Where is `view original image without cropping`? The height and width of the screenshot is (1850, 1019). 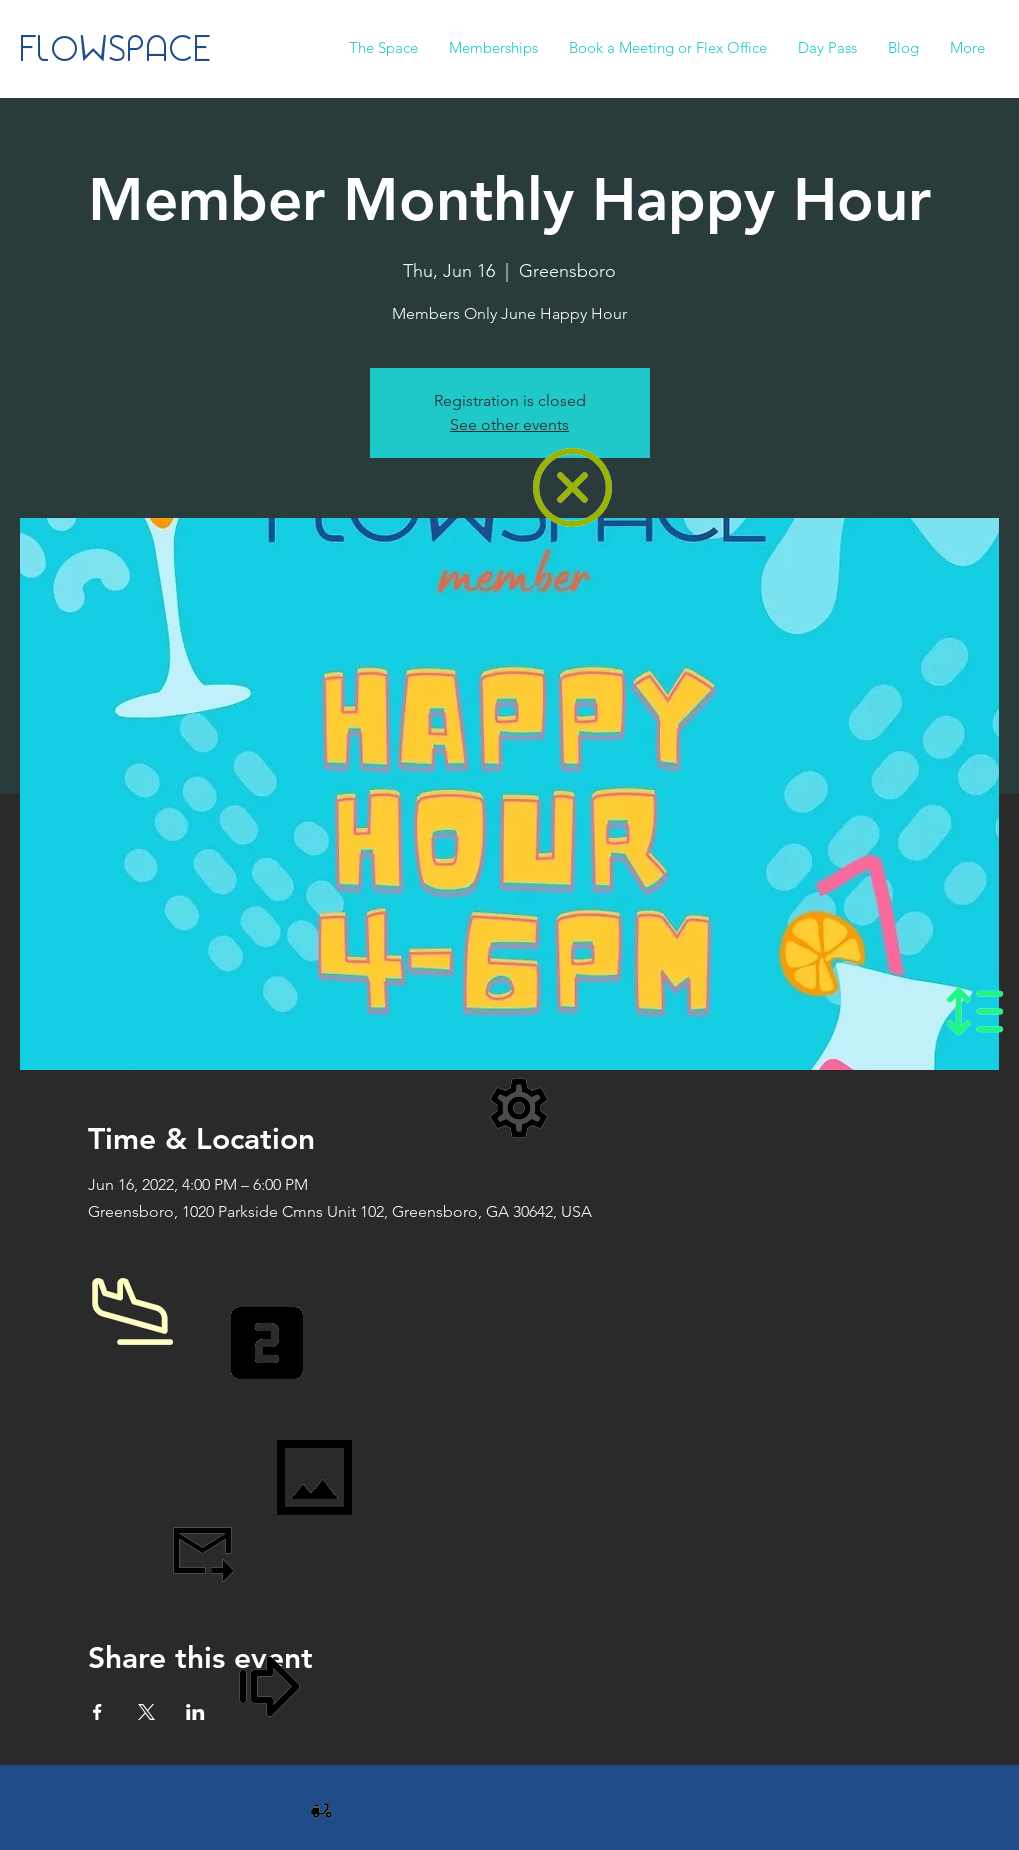 view original image without cropping is located at coordinates (314, 1477).